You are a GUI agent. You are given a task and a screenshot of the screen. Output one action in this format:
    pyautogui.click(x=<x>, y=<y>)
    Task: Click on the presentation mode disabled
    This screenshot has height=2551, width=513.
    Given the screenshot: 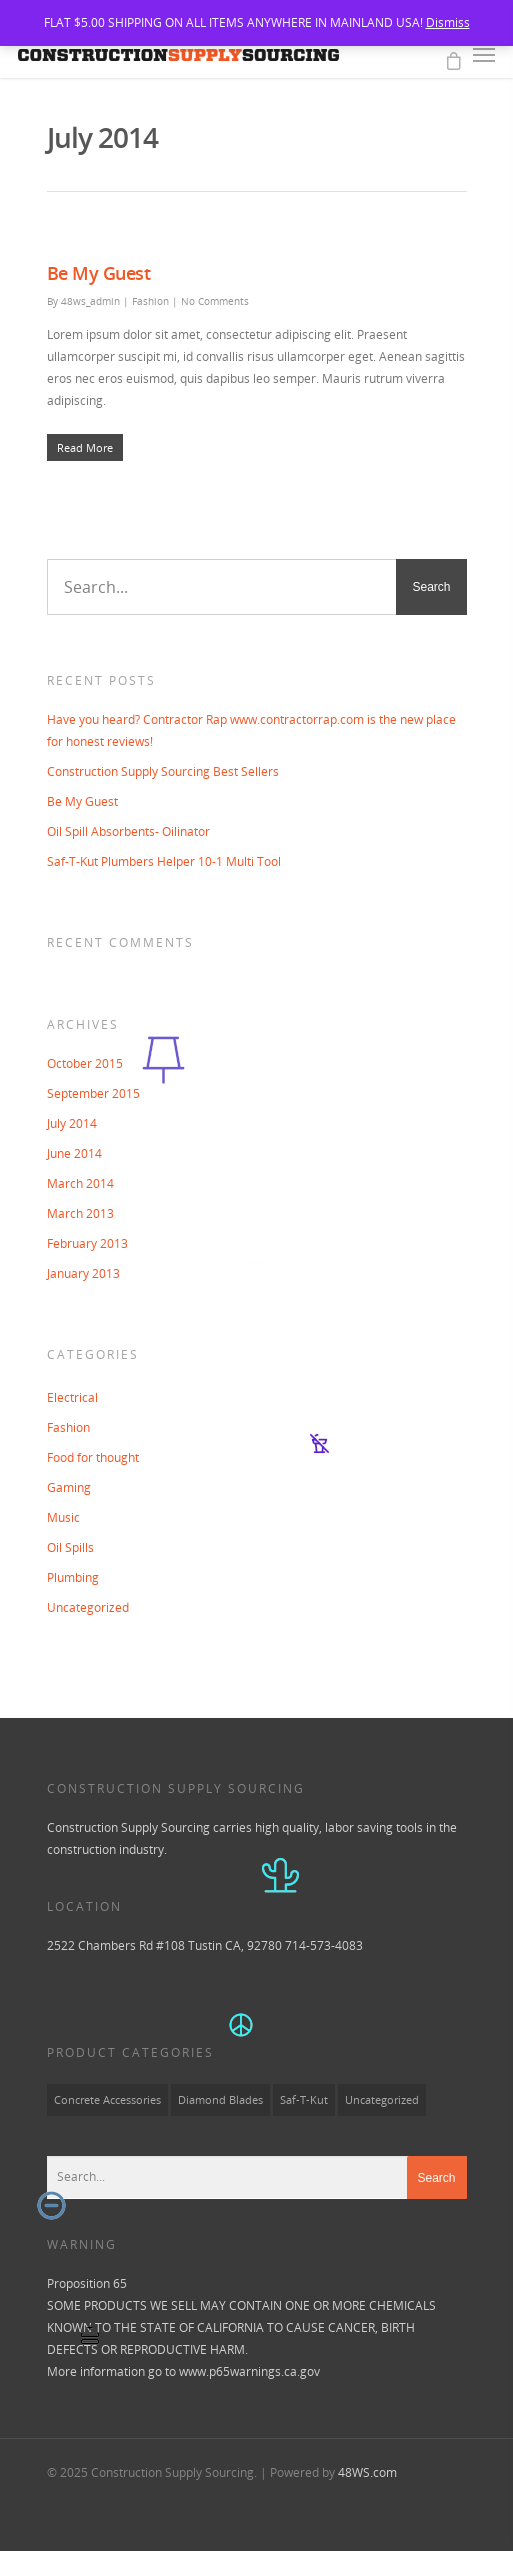 What is the action you would take?
    pyautogui.click(x=319, y=1443)
    